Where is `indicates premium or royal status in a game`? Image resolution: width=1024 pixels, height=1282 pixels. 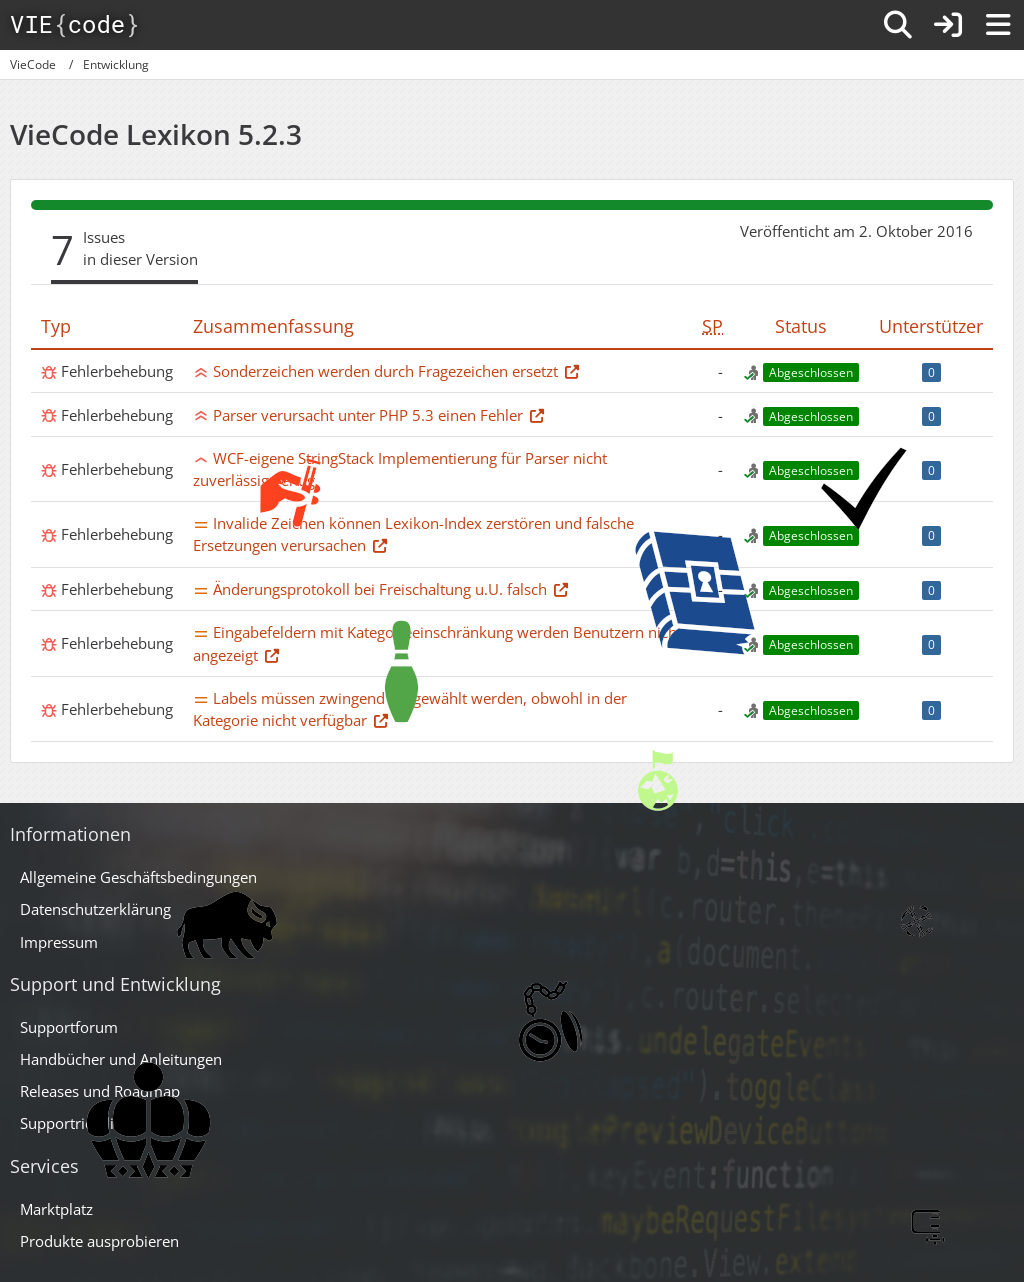
indicates premium or royal status in a game is located at coordinates (148, 1120).